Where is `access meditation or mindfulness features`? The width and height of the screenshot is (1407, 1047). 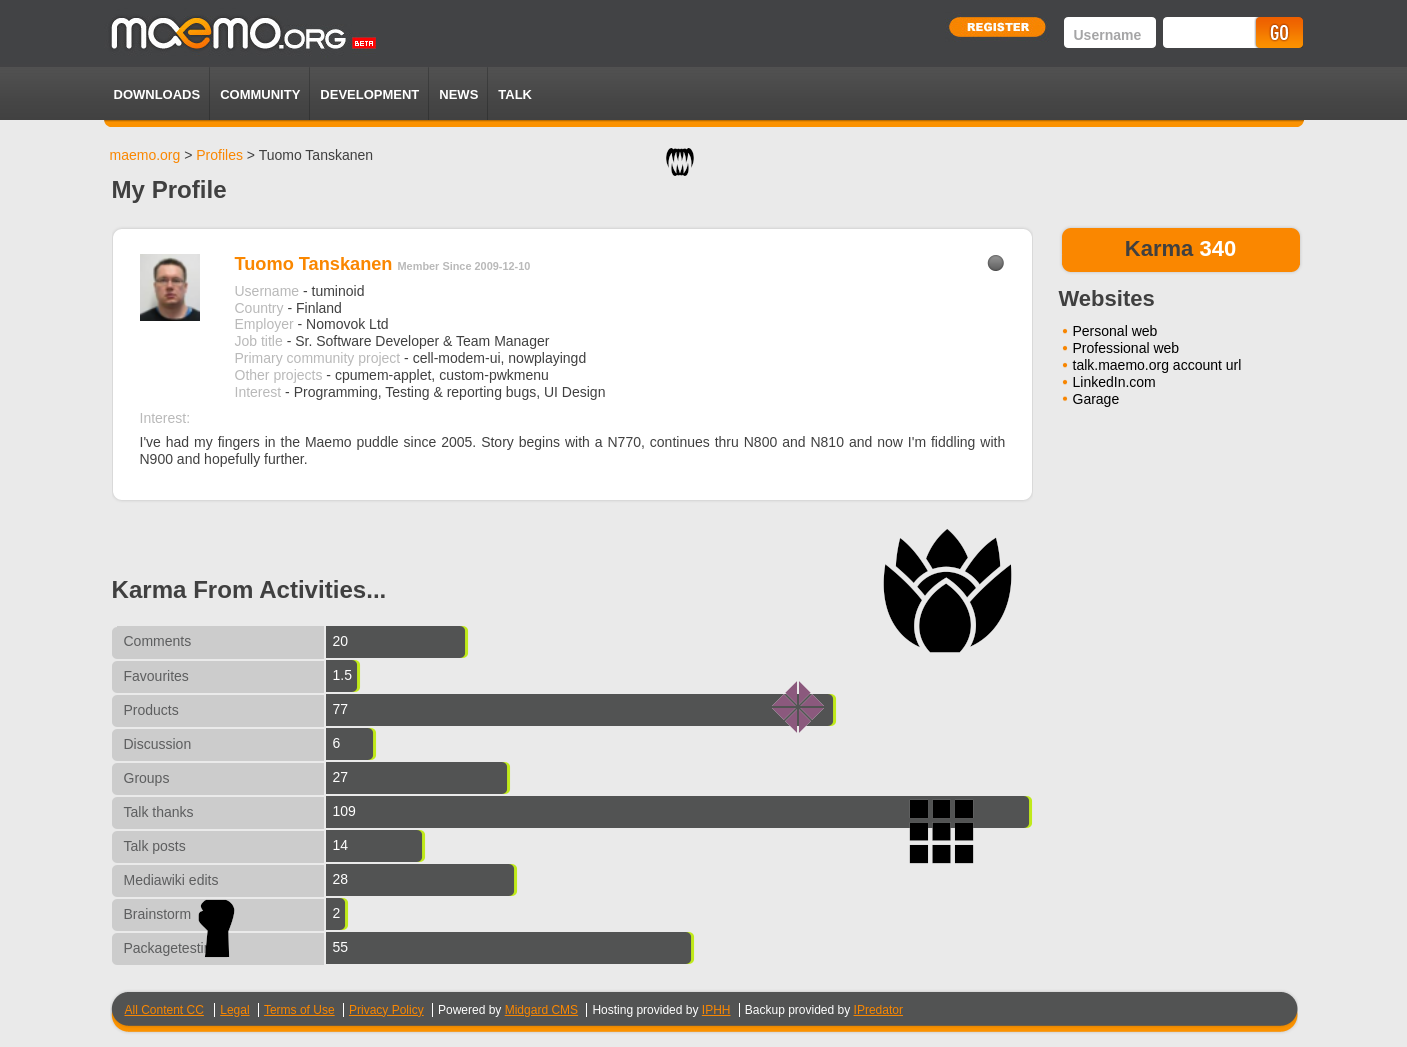 access meditation or mindfulness features is located at coordinates (947, 587).